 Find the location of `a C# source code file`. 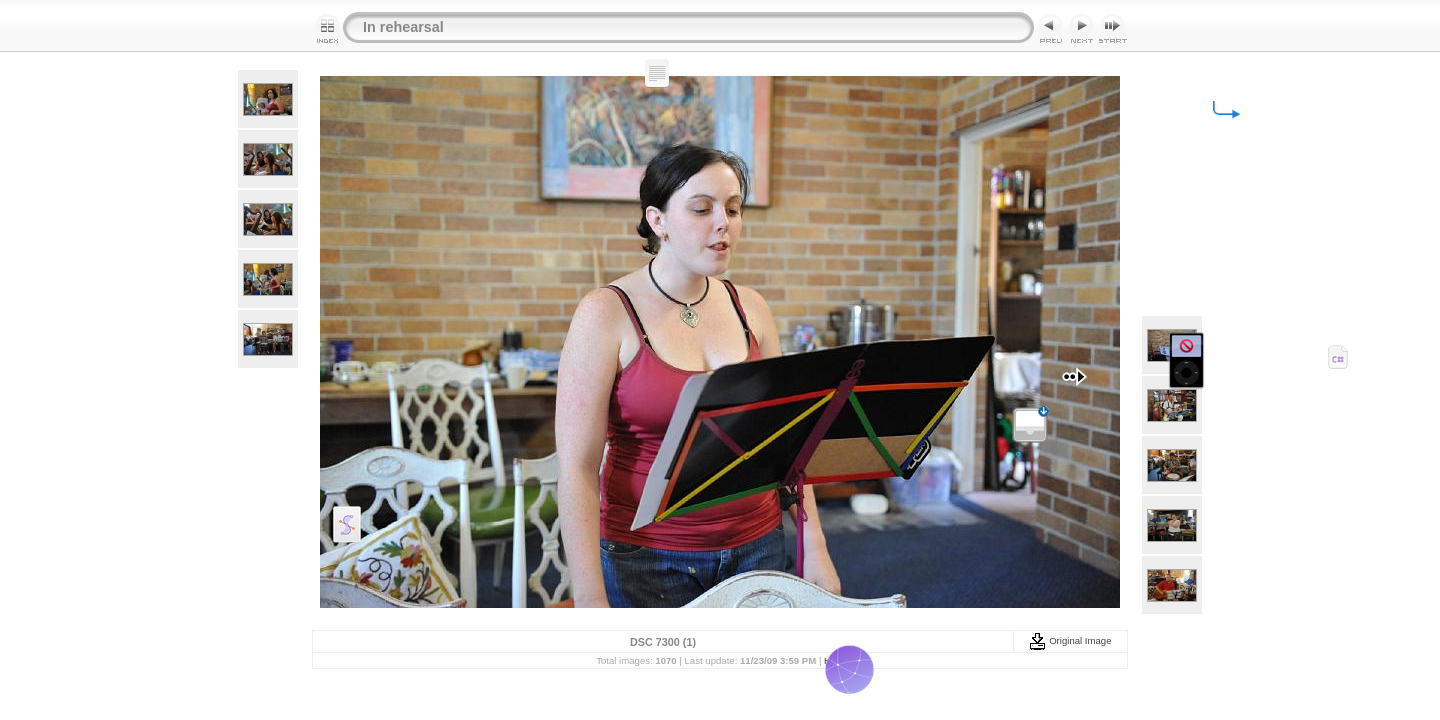

a C# source code file is located at coordinates (1338, 357).